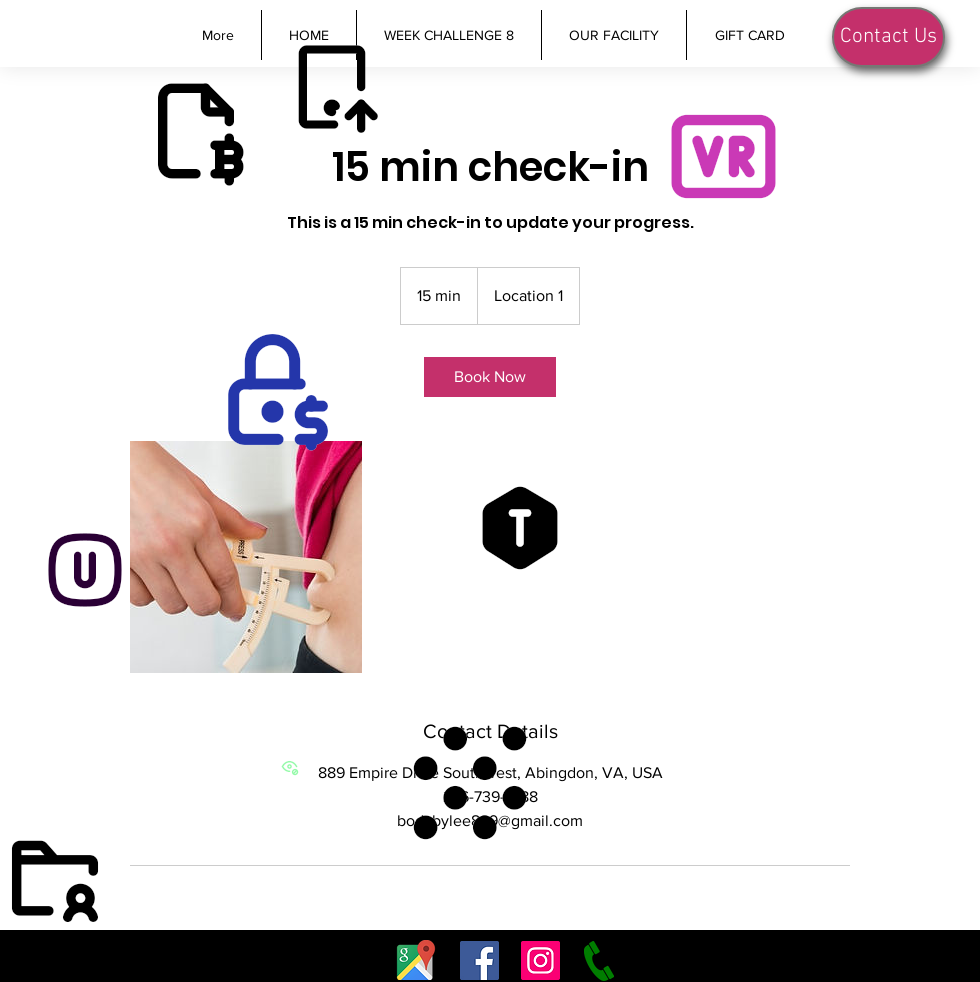 The height and width of the screenshot is (982, 980). I want to click on access virtual reality mode or features, so click(723, 156).